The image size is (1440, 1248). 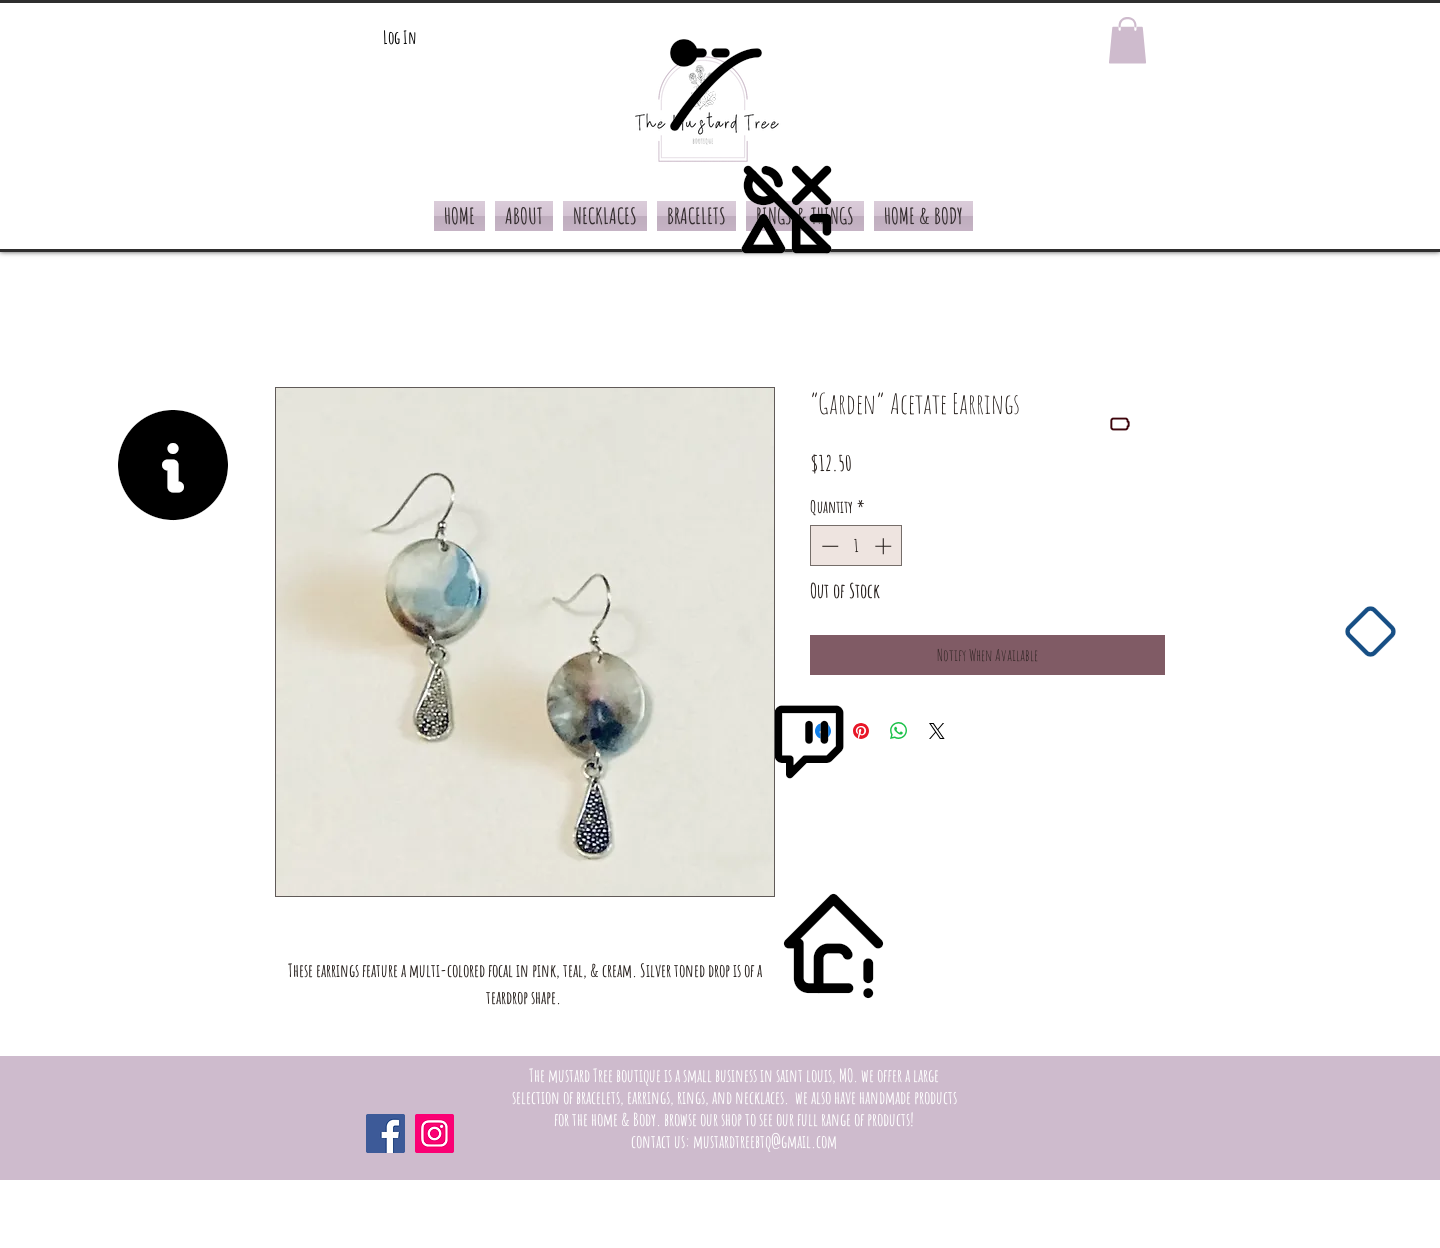 I want to click on indicates current battery level, so click(x=1120, y=424).